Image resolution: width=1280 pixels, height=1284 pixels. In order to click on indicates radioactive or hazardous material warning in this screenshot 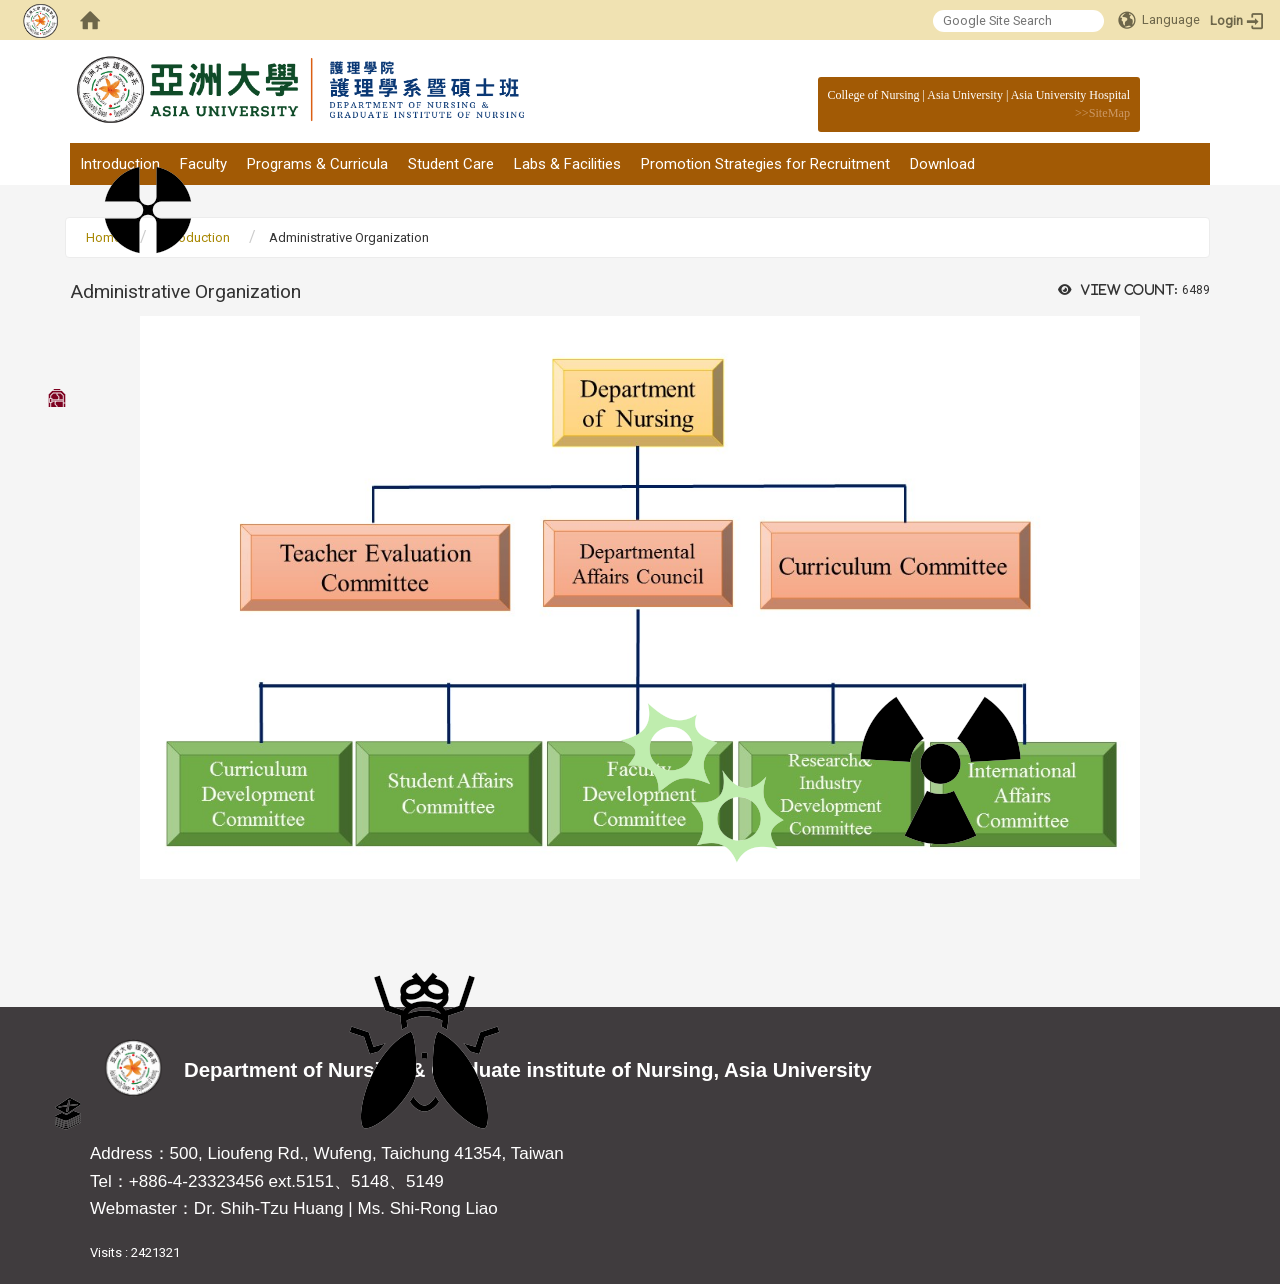, I will do `click(940, 770)`.